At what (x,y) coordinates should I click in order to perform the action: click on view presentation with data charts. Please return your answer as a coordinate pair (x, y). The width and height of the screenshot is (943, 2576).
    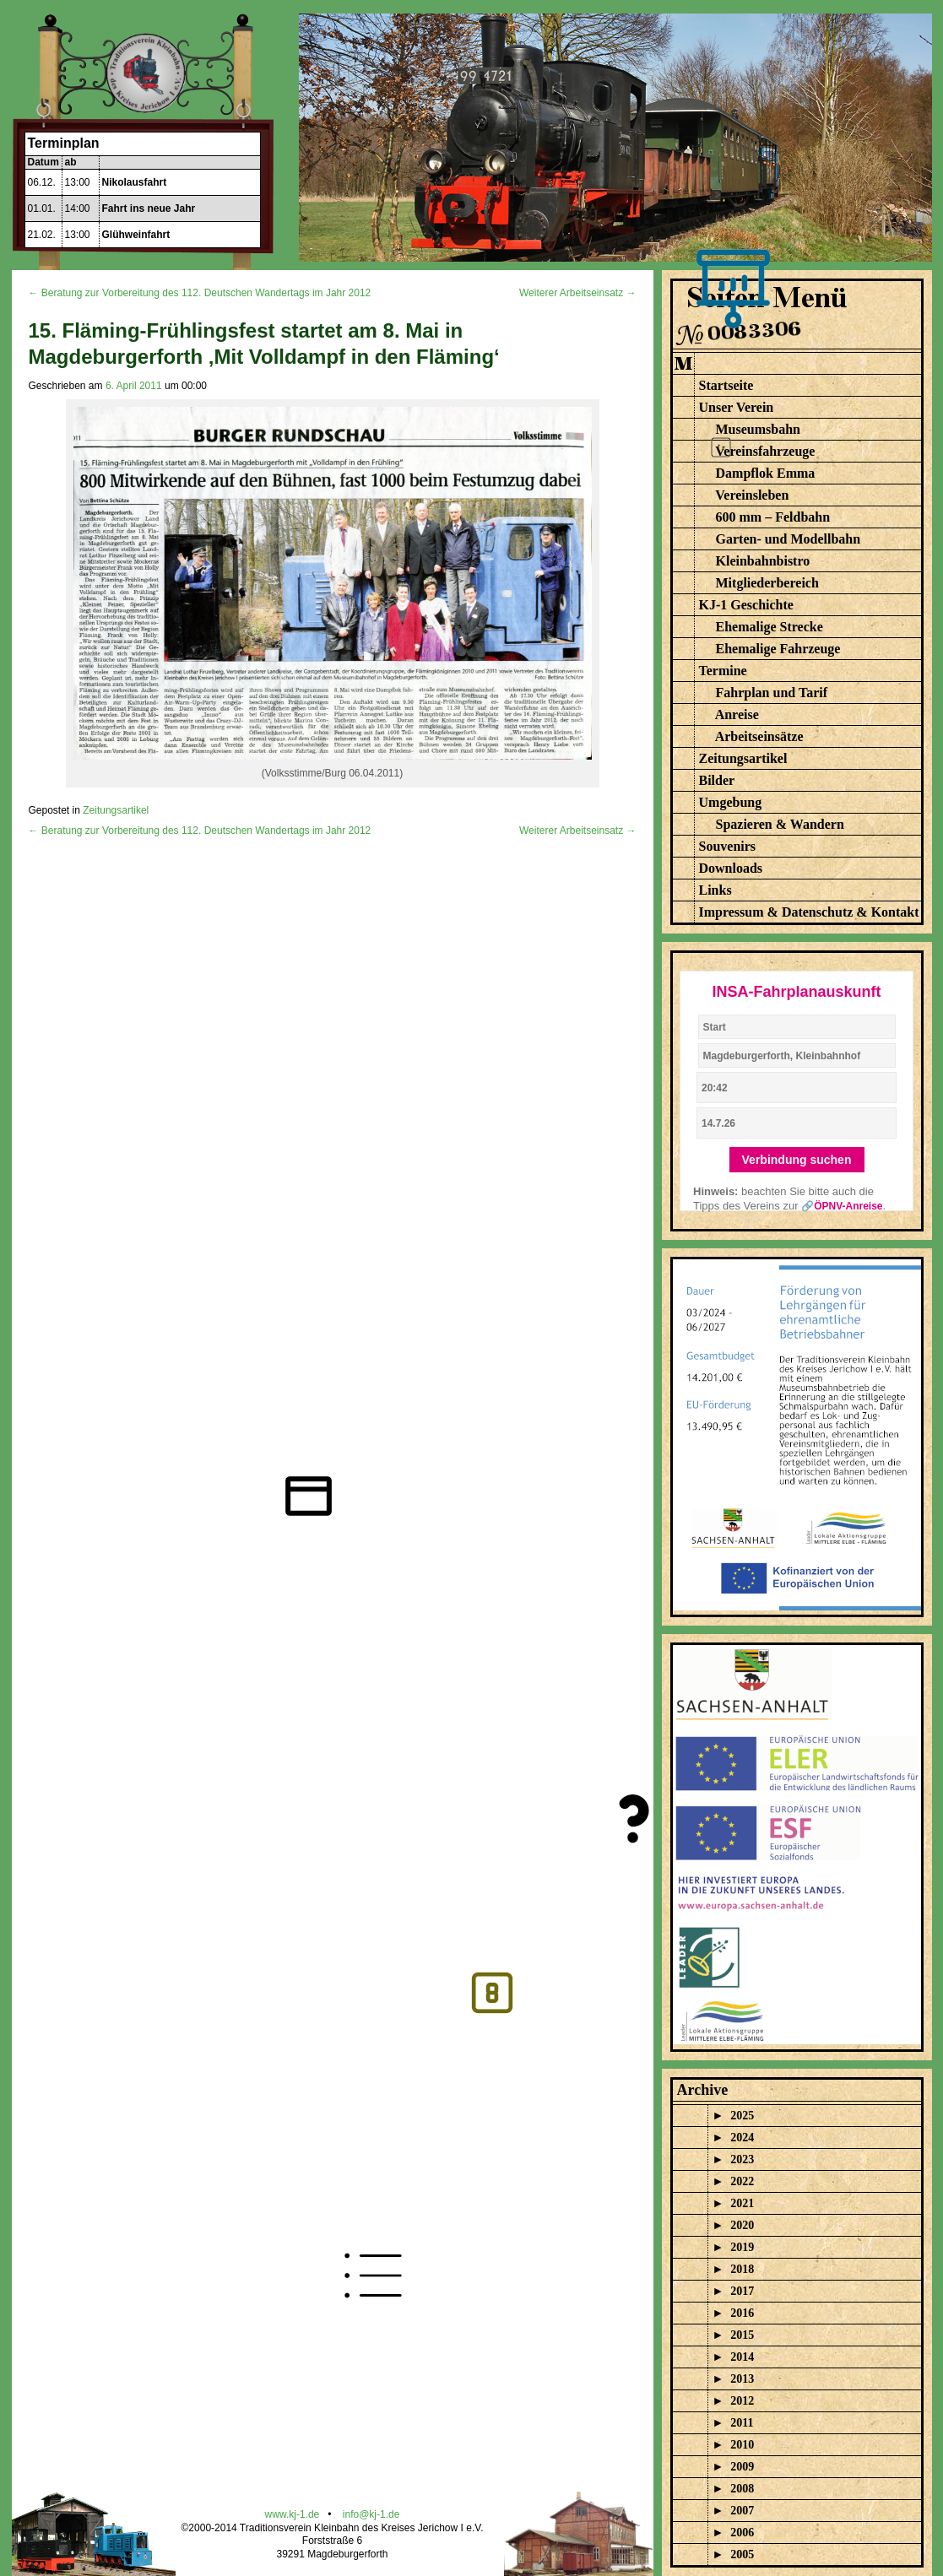
    Looking at the image, I should click on (733, 283).